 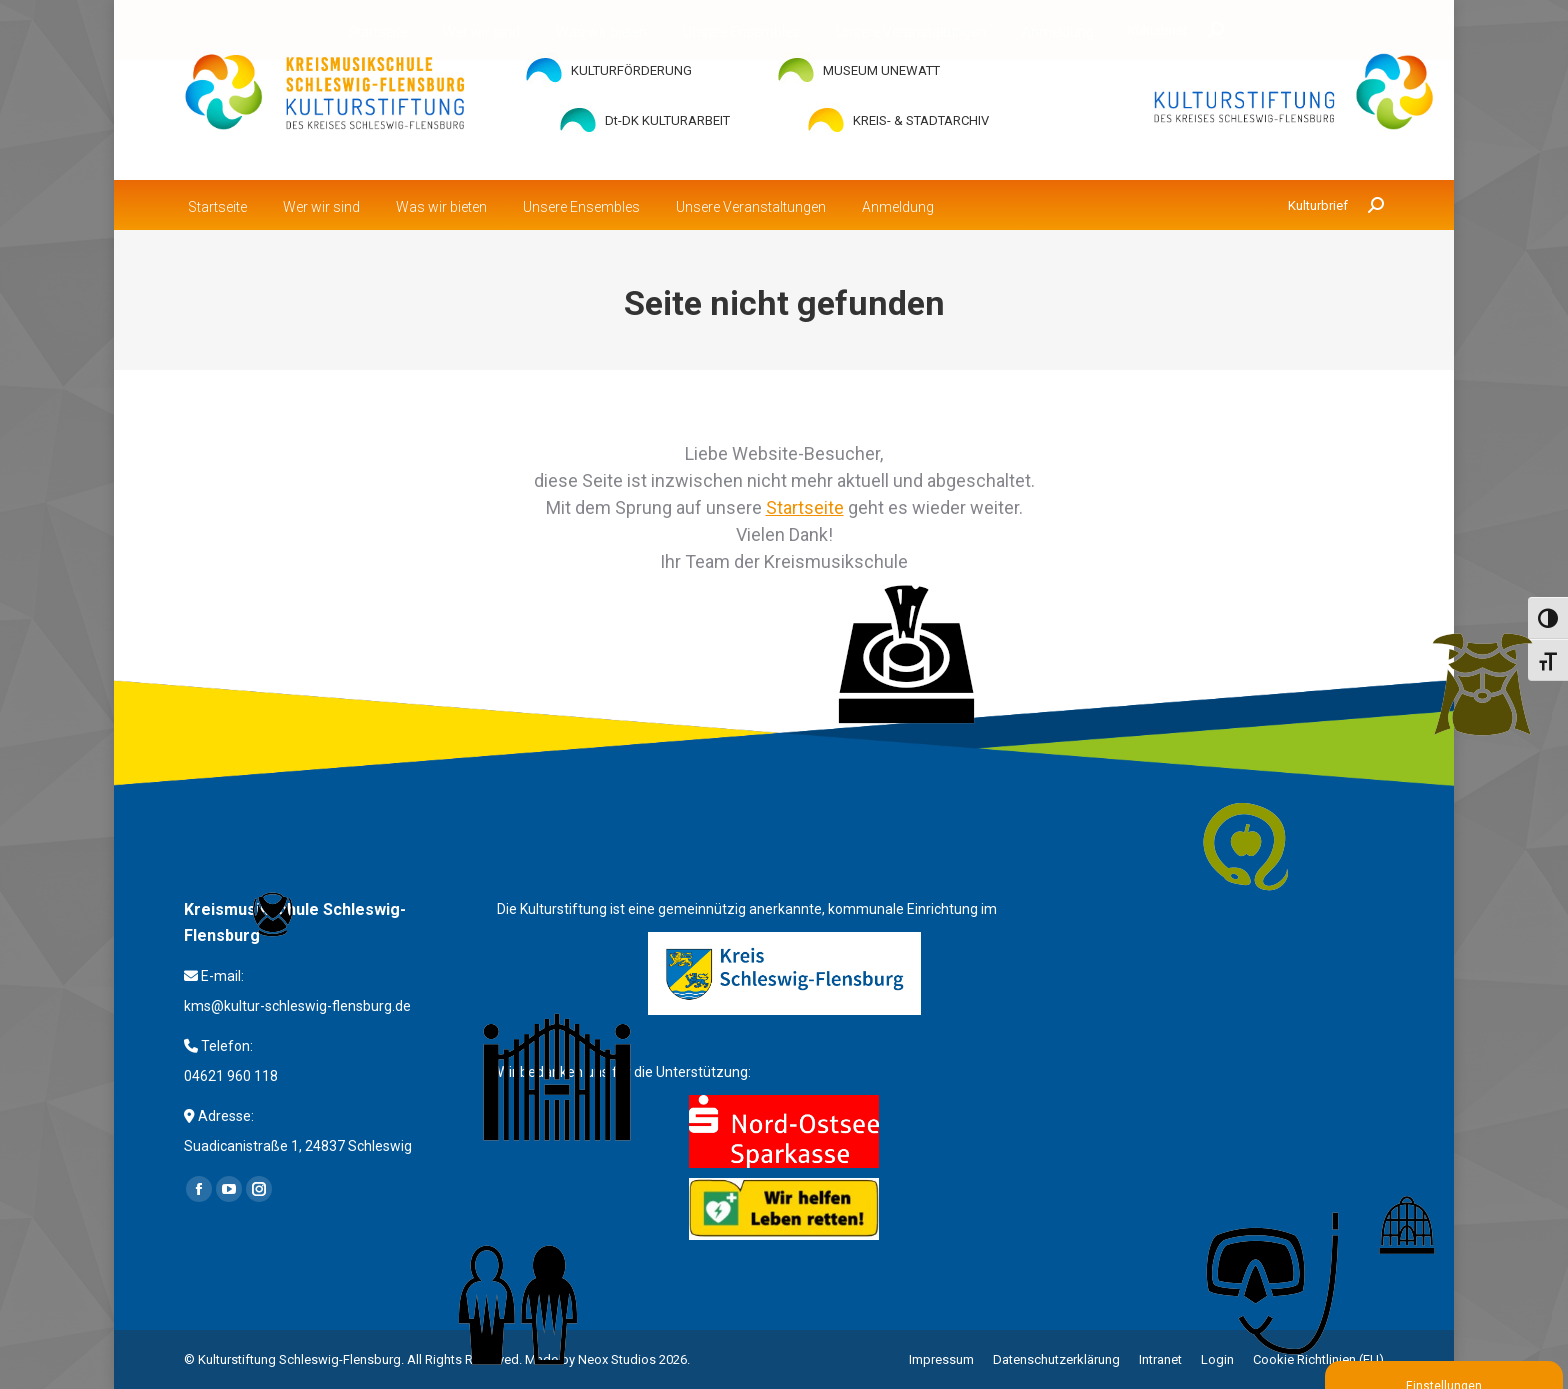 What do you see at coordinates (272, 914) in the screenshot?
I see `select chest armor or torso protection` at bounding box center [272, 914].